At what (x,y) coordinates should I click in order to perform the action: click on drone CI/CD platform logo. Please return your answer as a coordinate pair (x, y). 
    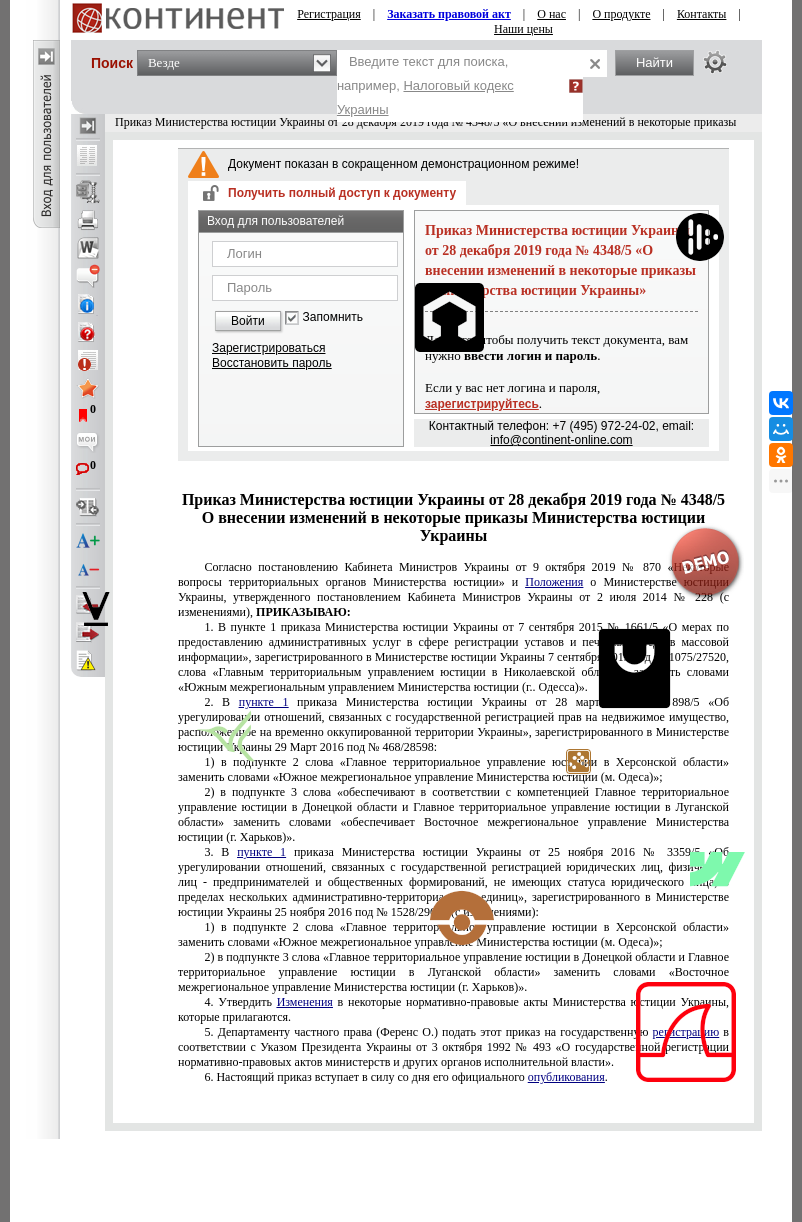
    Looking at the image, I should click on (462, 918).